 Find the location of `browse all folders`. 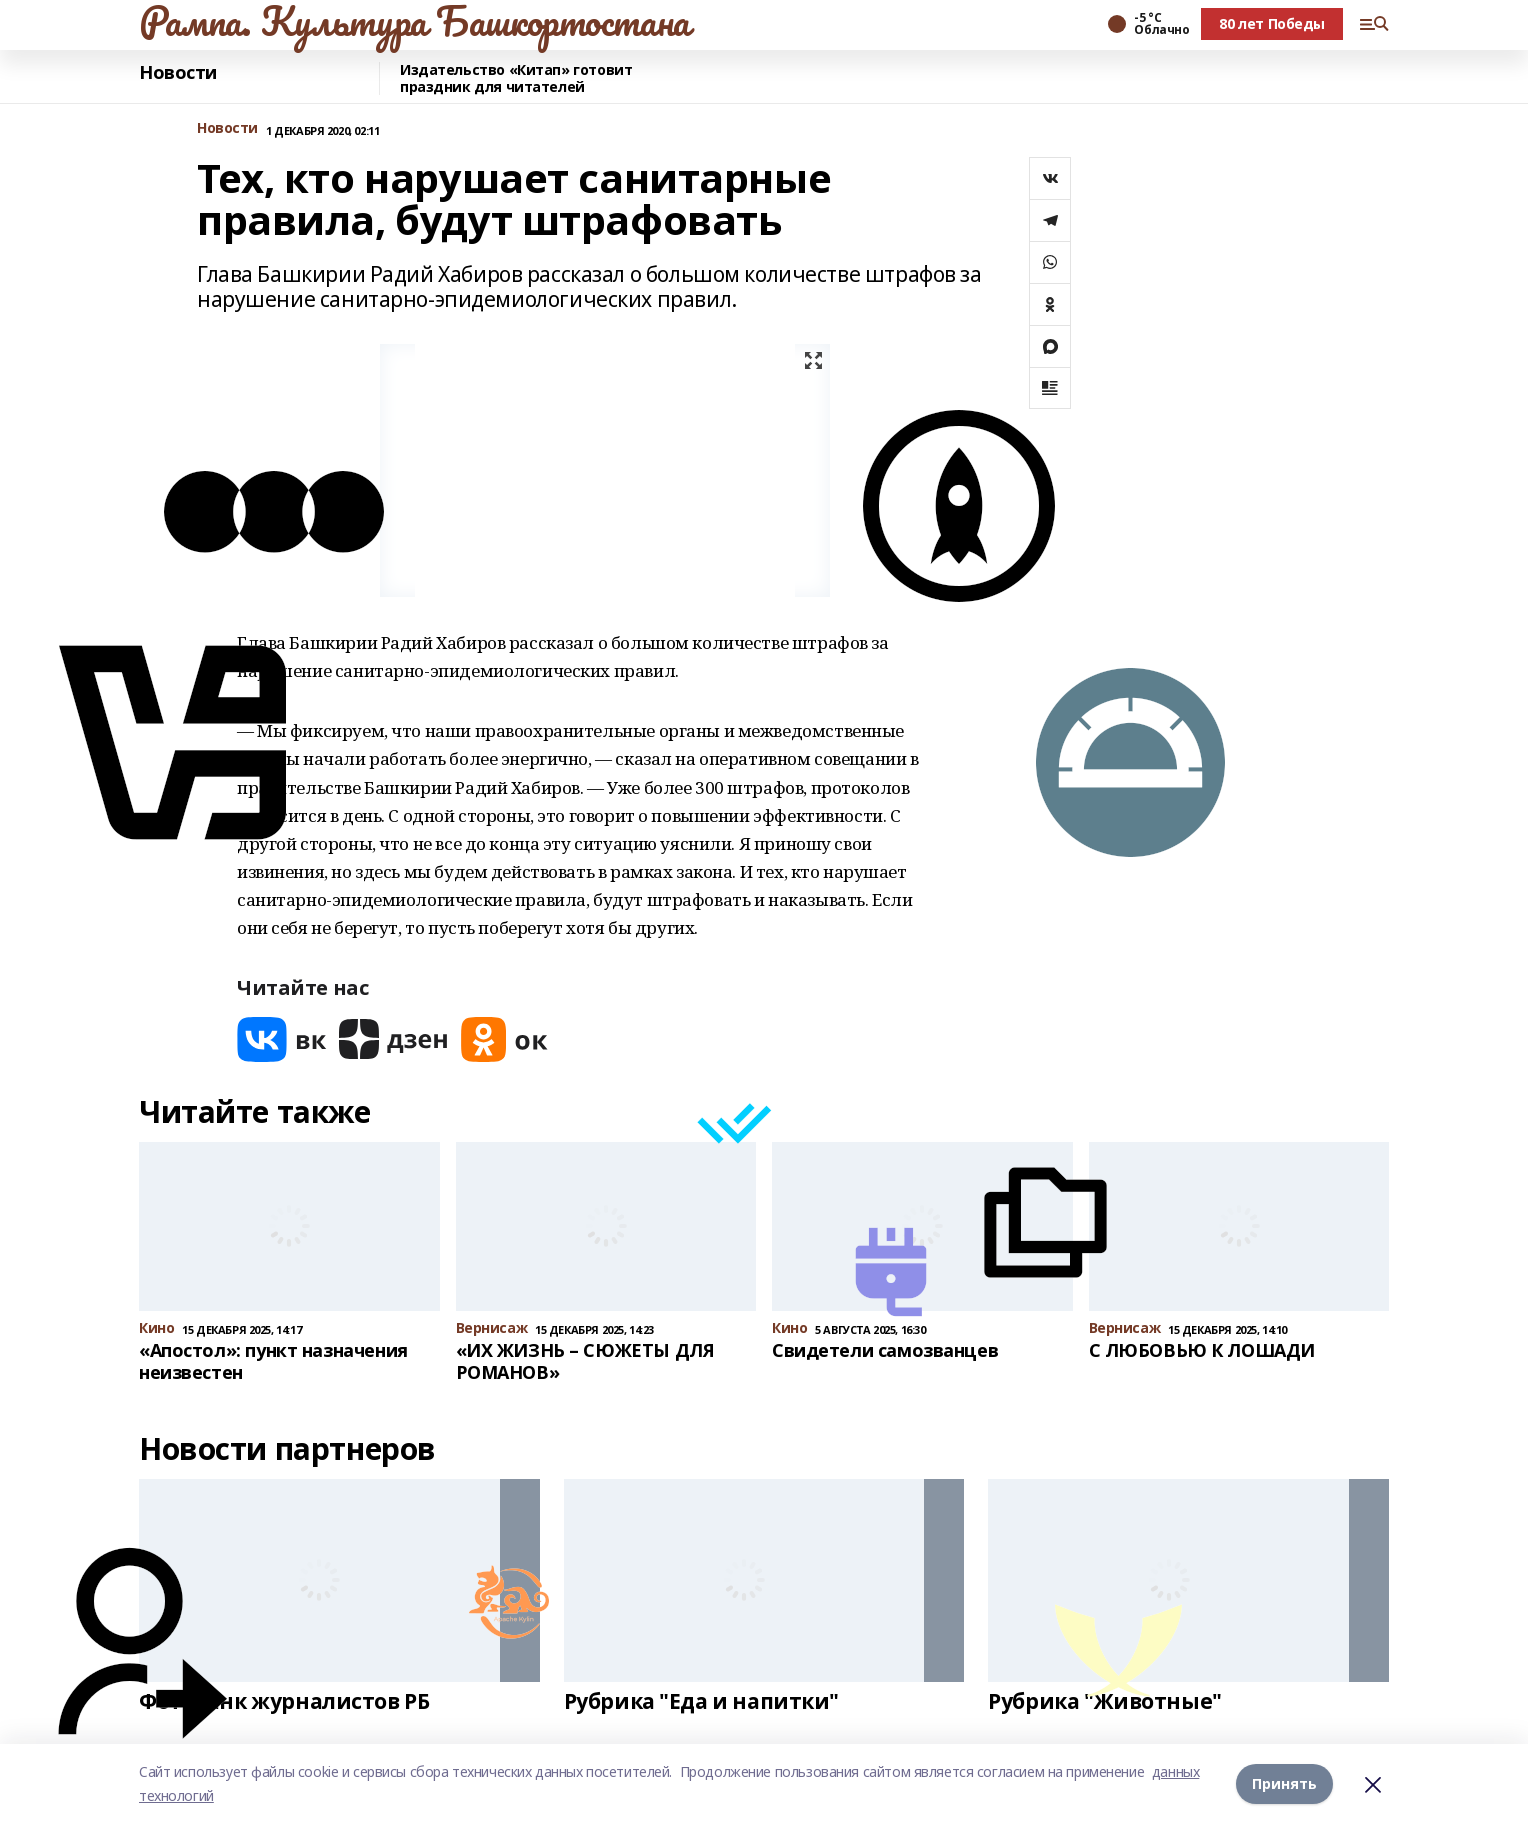

browse all folders is located at coordinates (1045, 1222).